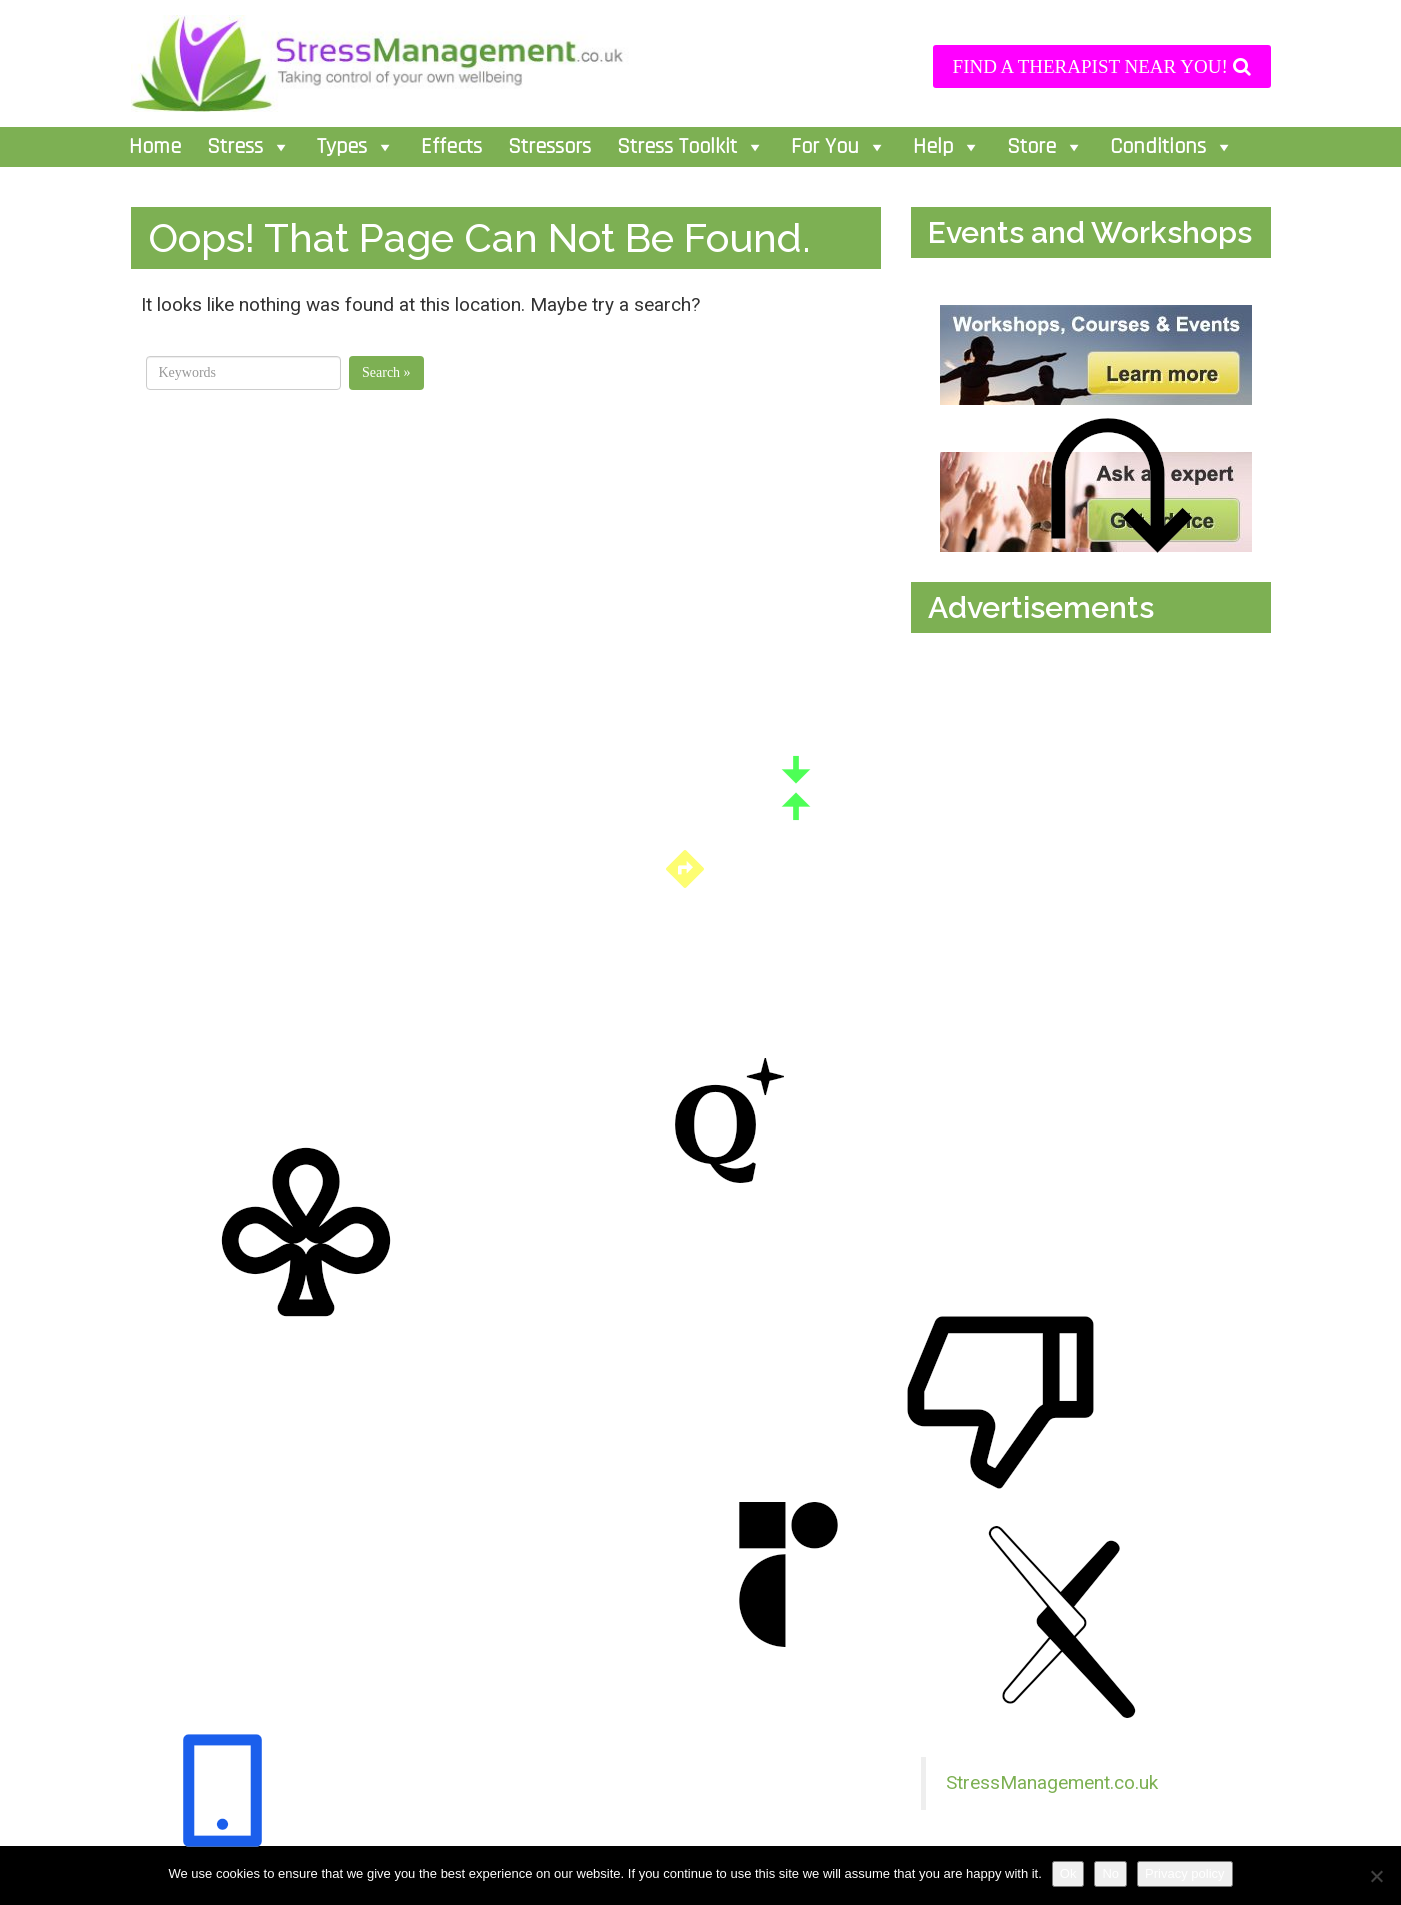  What do you see at coordinates (1115, 482) in the screenshot?
I see `go back to the previous screen or step` at bounding box center [1115, 482].